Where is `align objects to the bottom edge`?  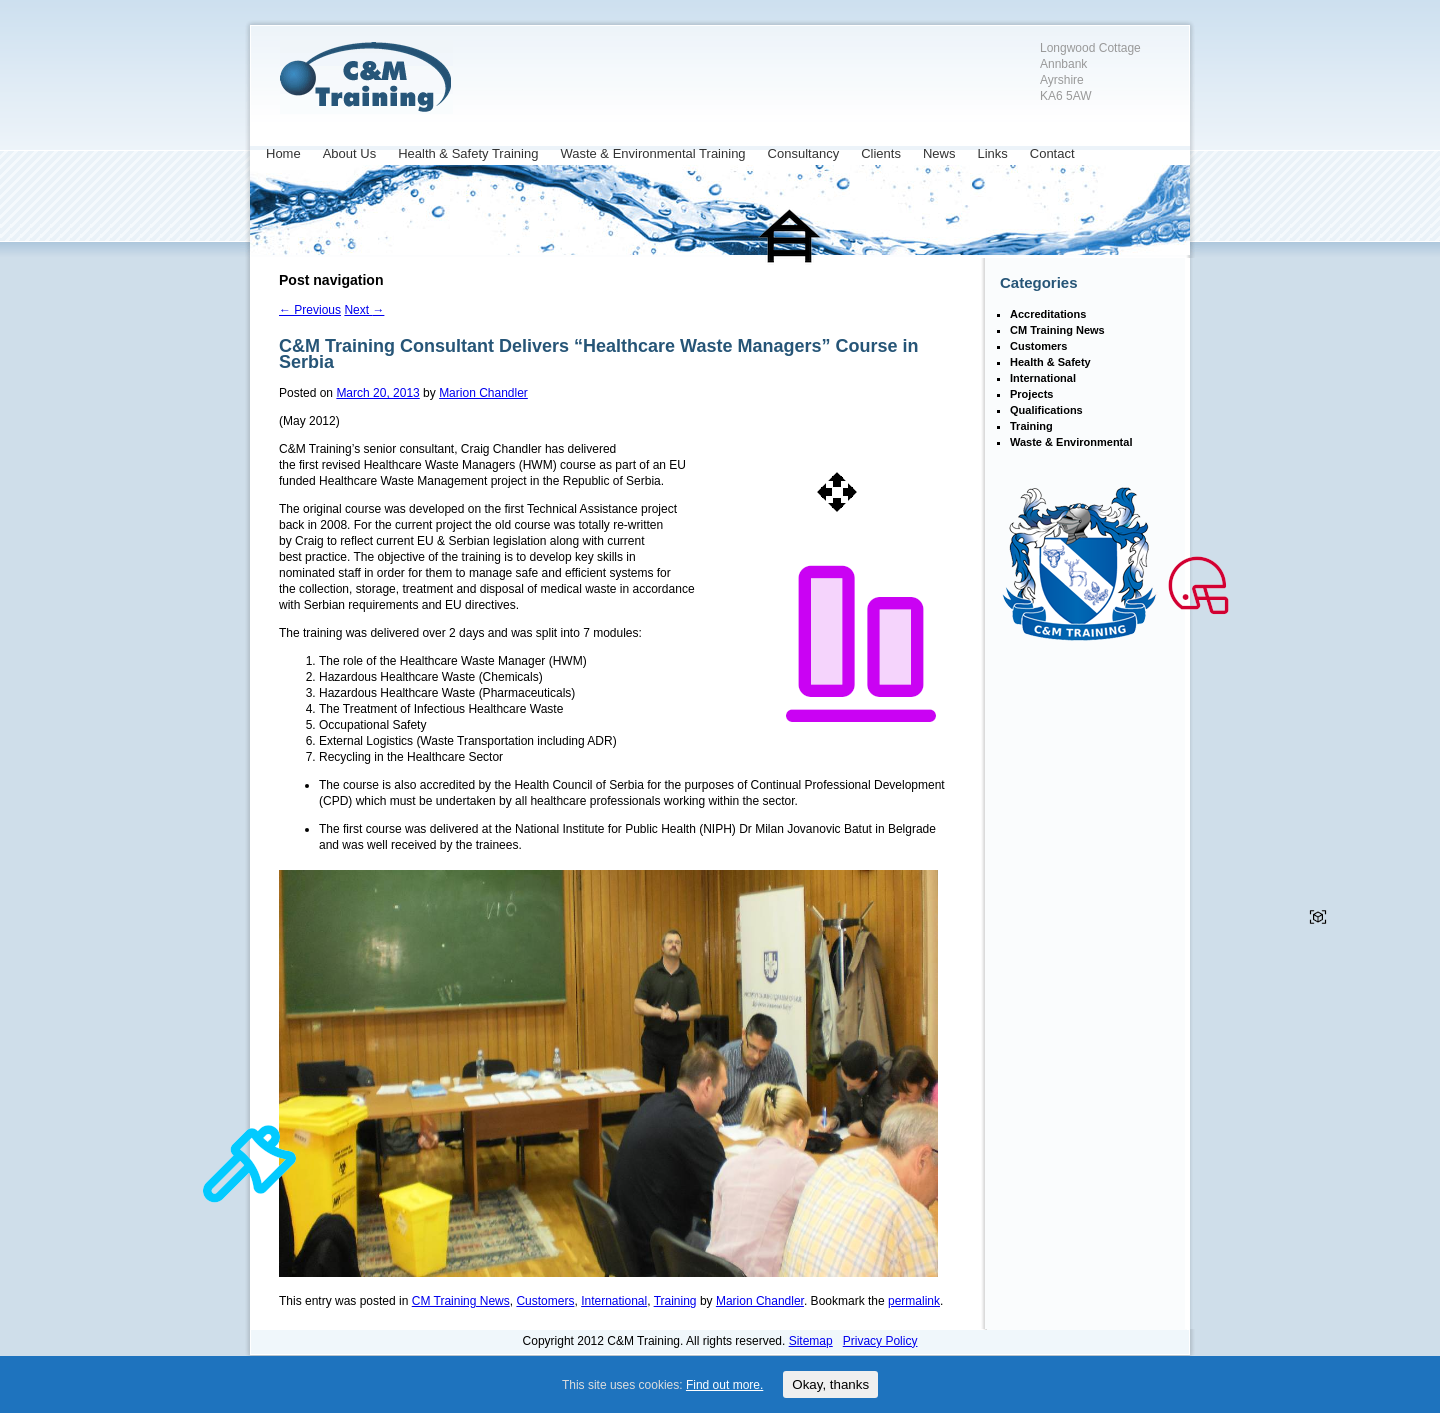 align objects to the bottom edge is located at coordinates (861, 647).